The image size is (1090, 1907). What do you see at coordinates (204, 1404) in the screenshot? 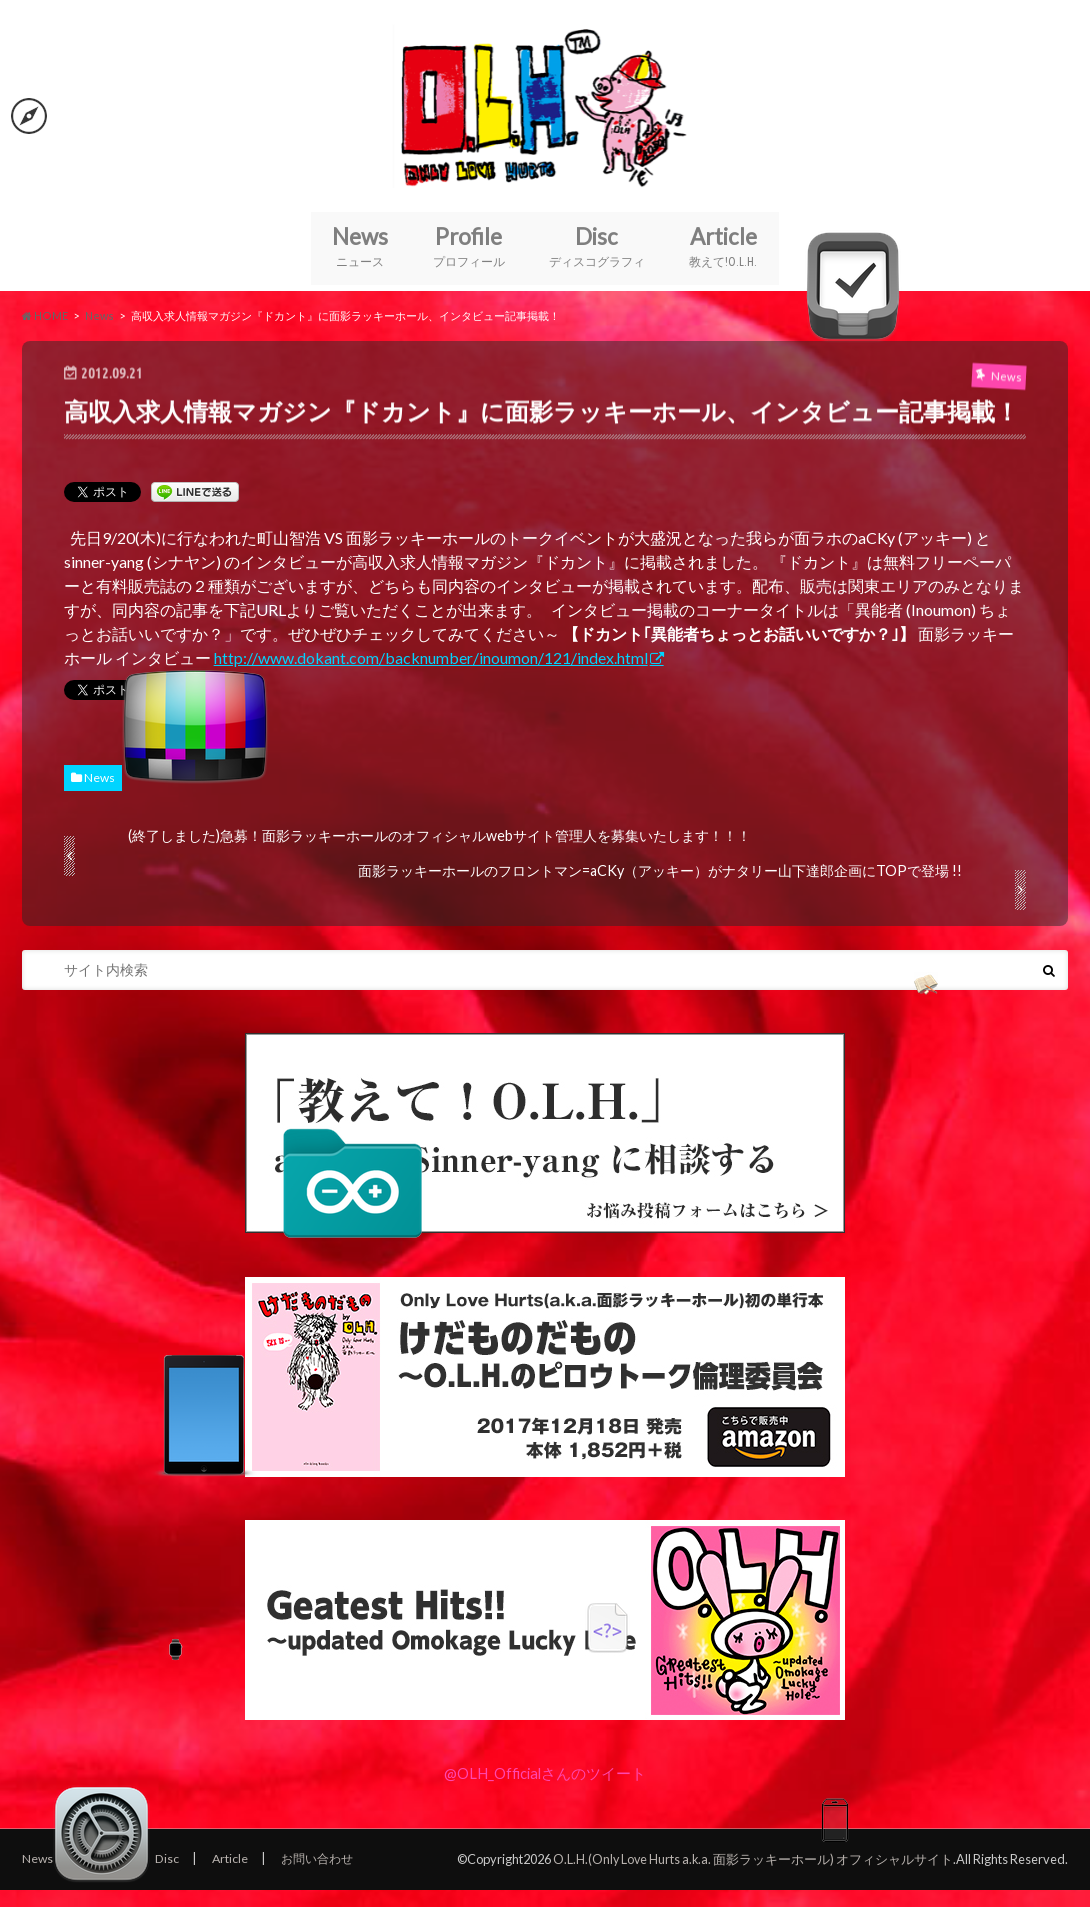
I see `iPad mini device connected via cellular` at bounding box center [204, 1404].